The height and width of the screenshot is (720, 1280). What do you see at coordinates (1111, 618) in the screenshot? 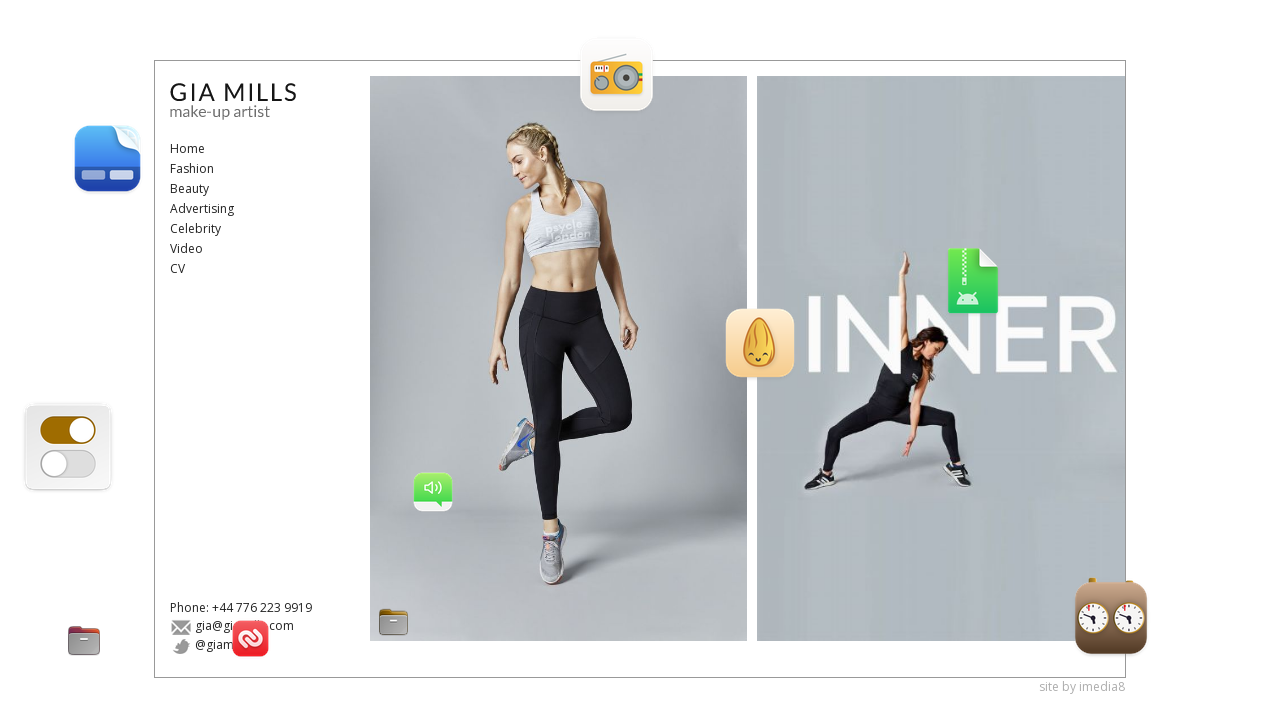
I see `open the chess clock app` at bounding box center [1111, 618].